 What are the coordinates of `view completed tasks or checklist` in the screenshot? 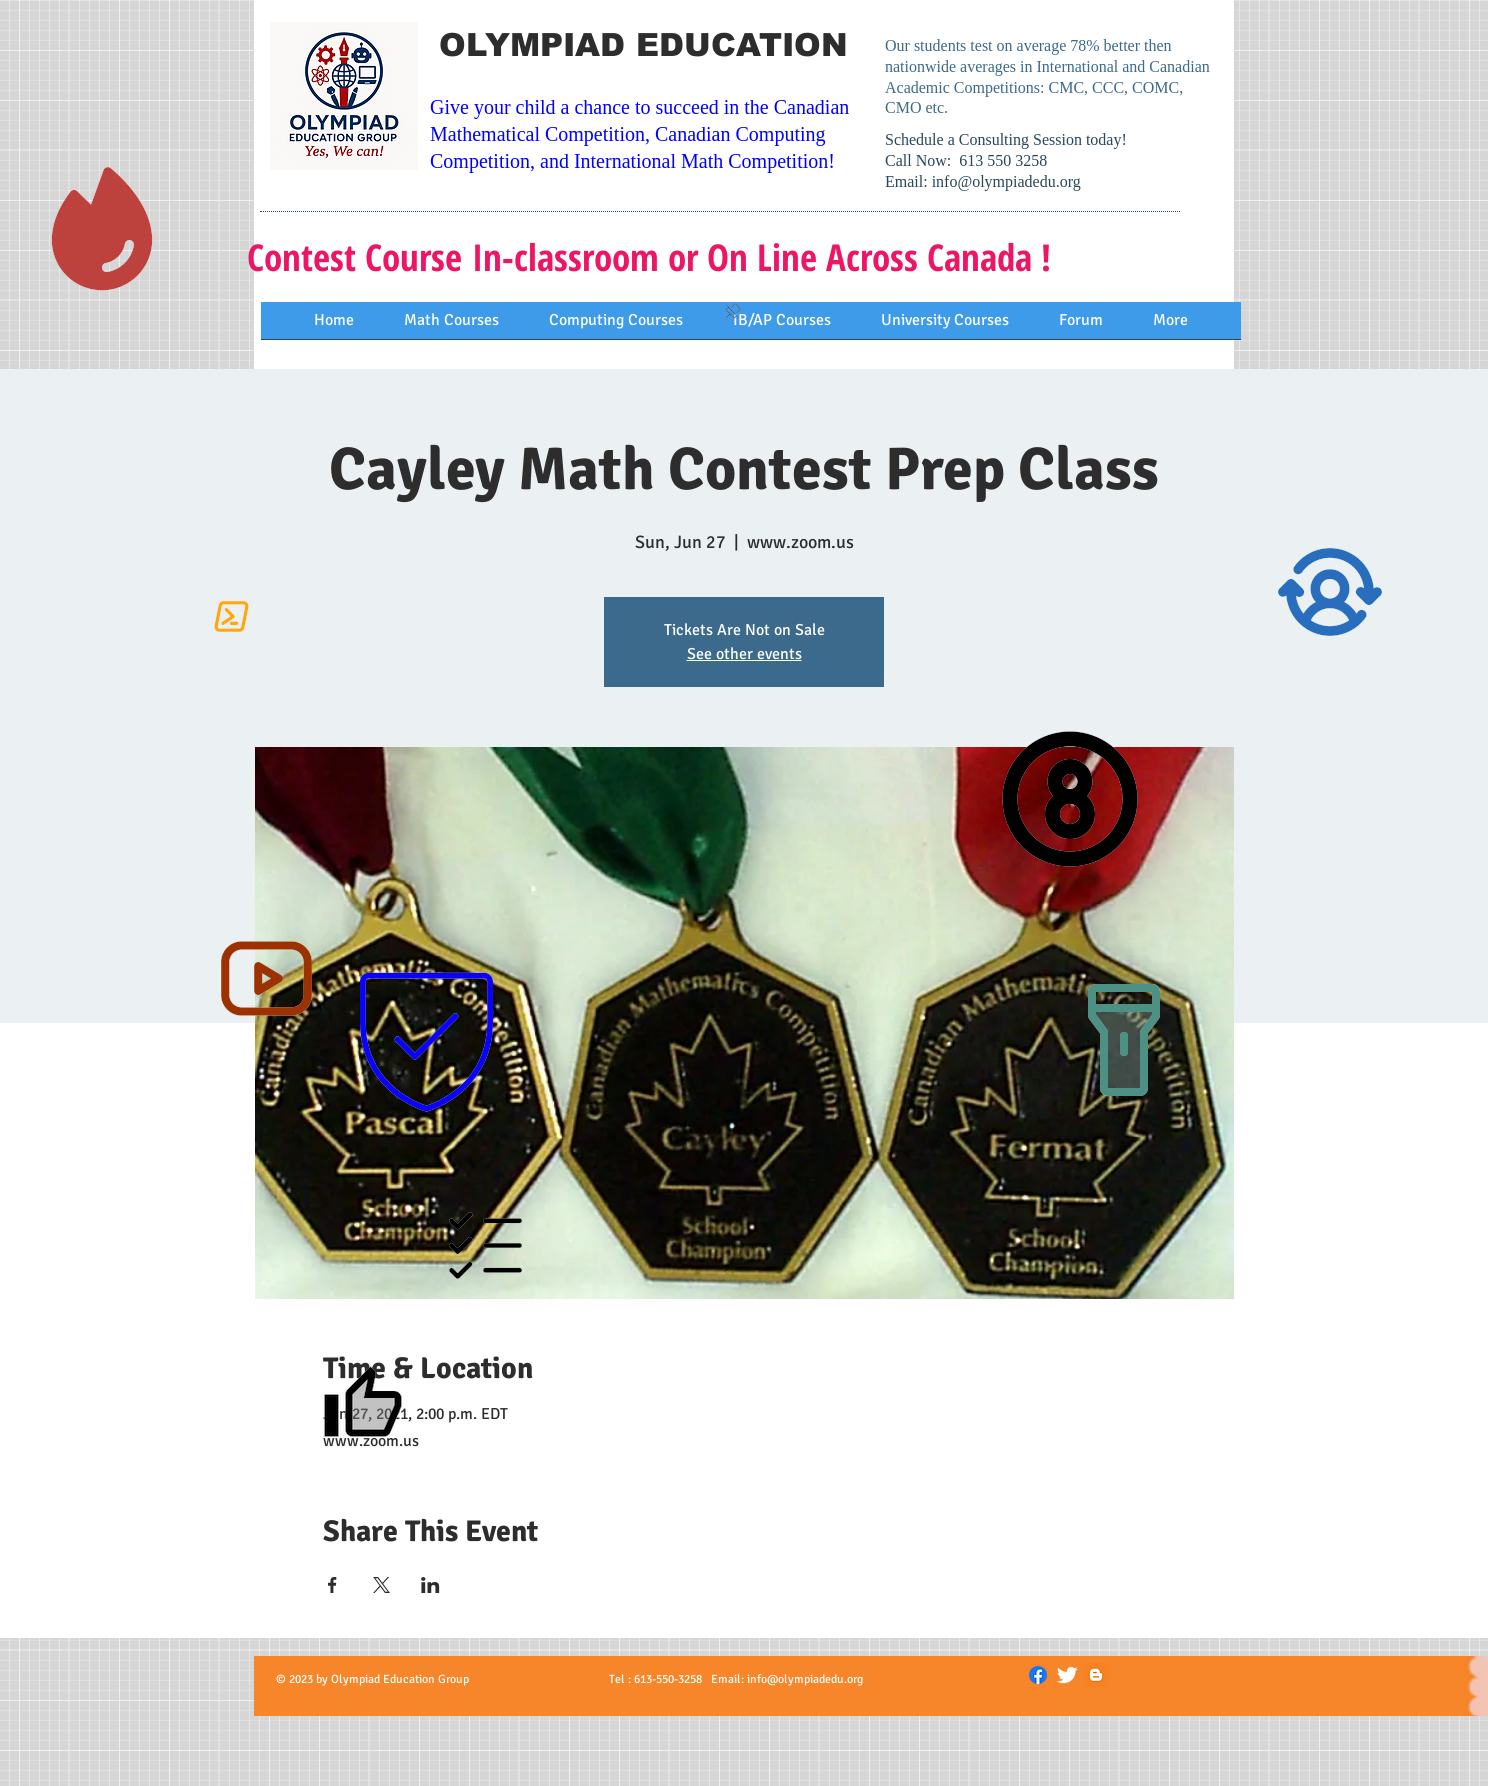 It's located at (485, 1245).